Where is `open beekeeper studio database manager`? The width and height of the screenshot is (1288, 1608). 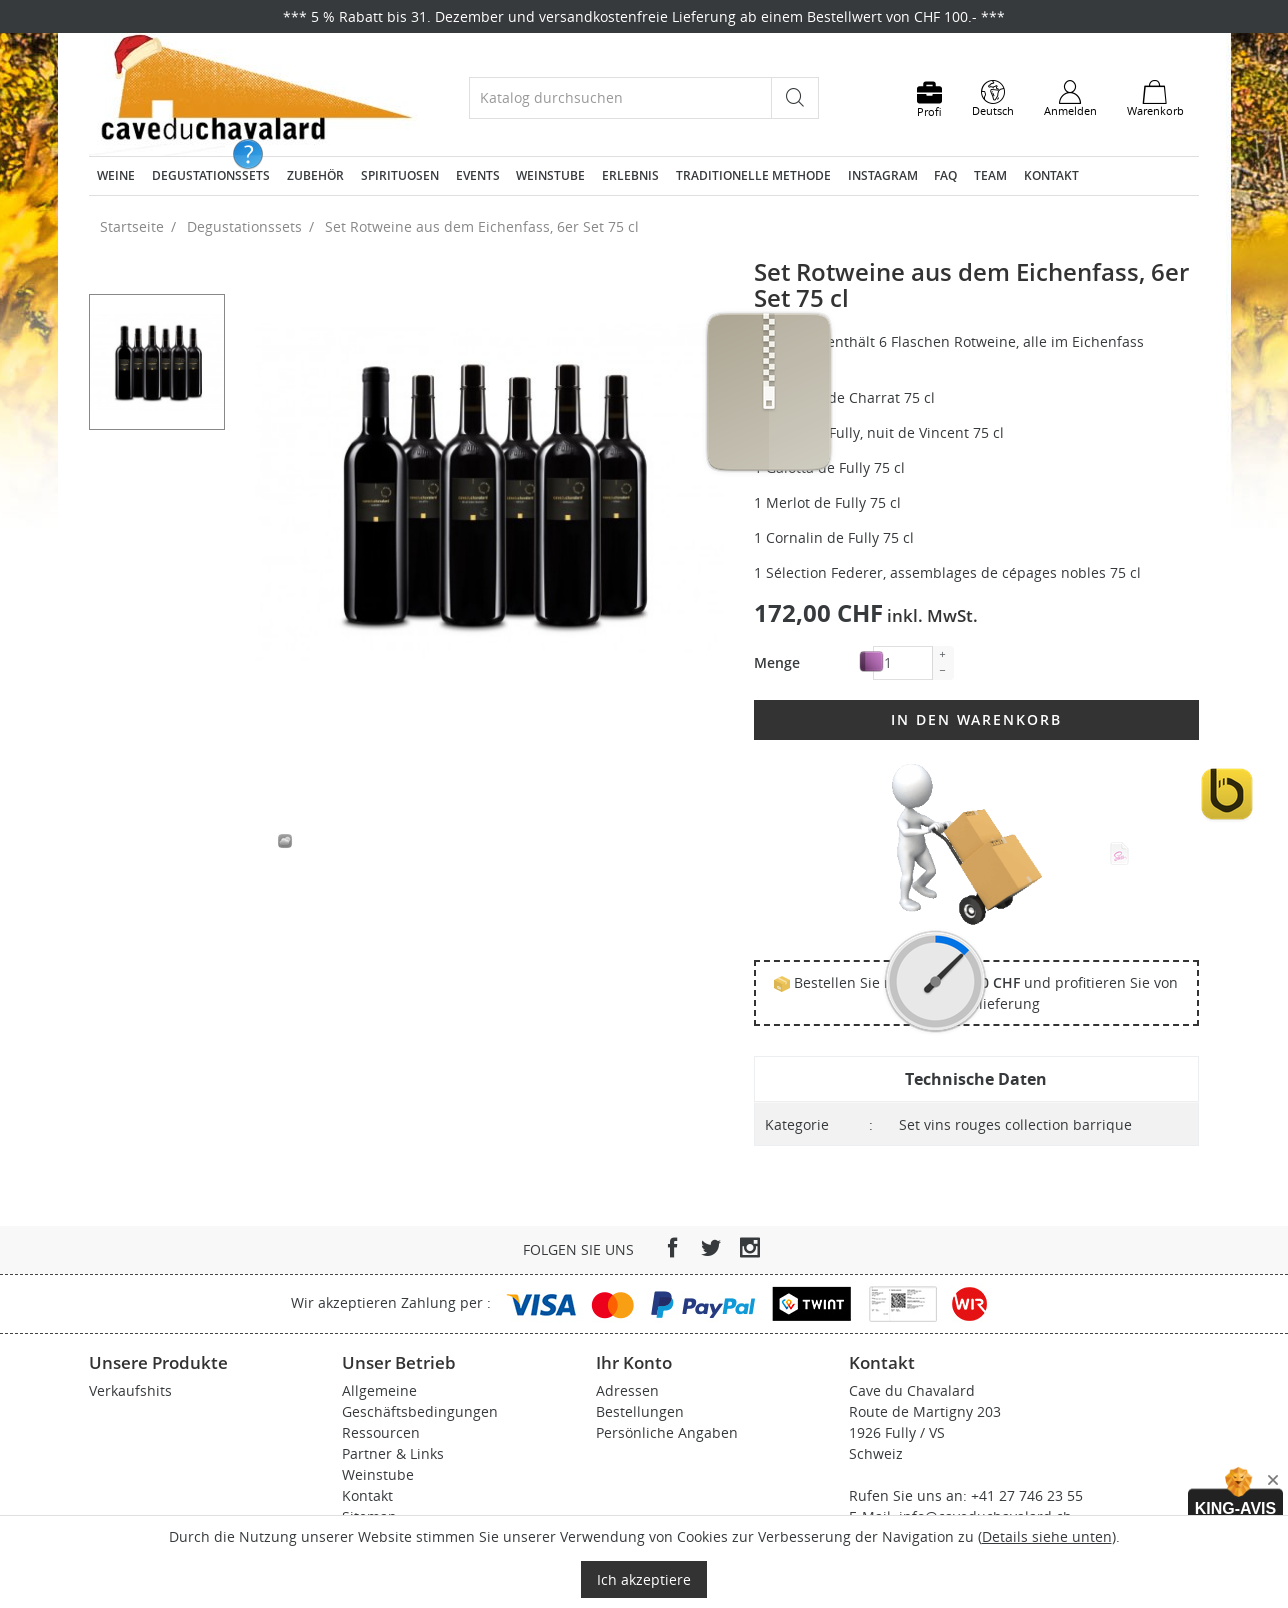 open beekeeper studio database manager is located at coordinates (1227, 794).